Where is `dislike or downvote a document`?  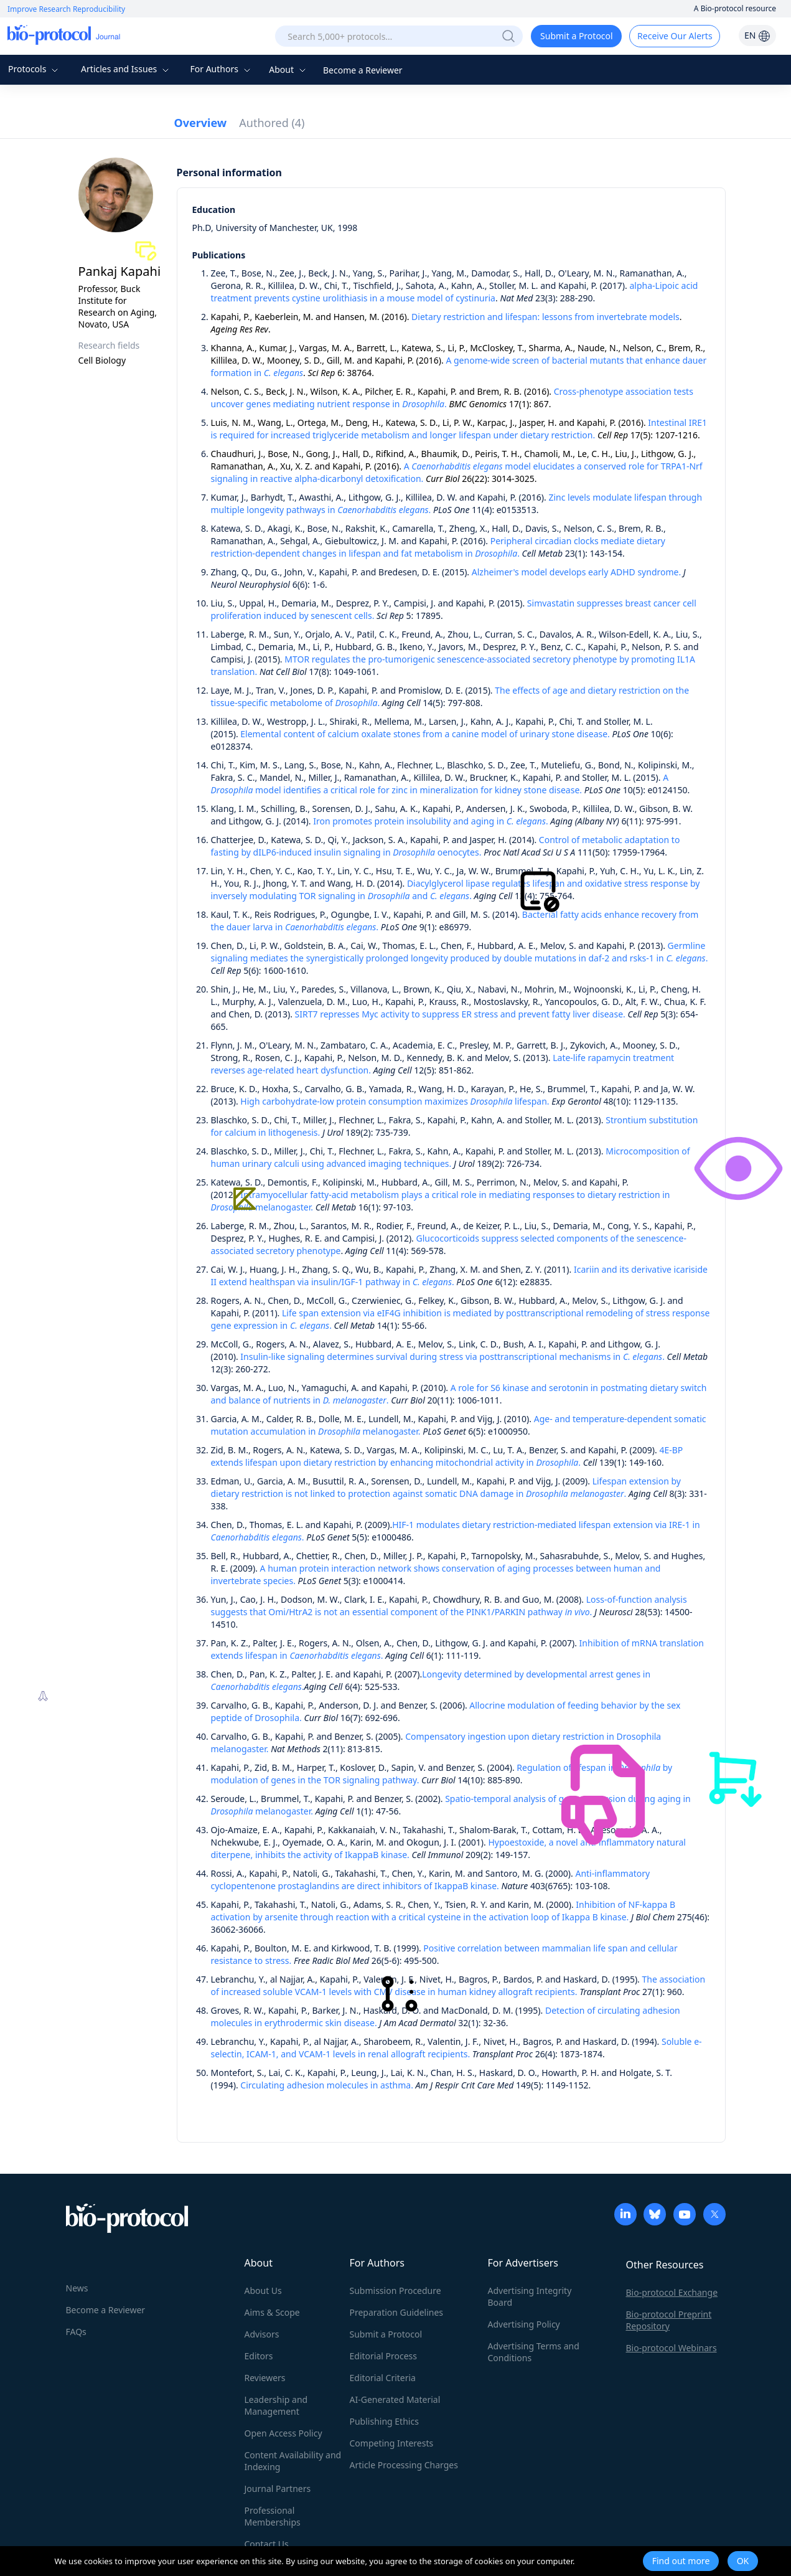 dislike or downvote a document is located at coordinates (607, 1791).